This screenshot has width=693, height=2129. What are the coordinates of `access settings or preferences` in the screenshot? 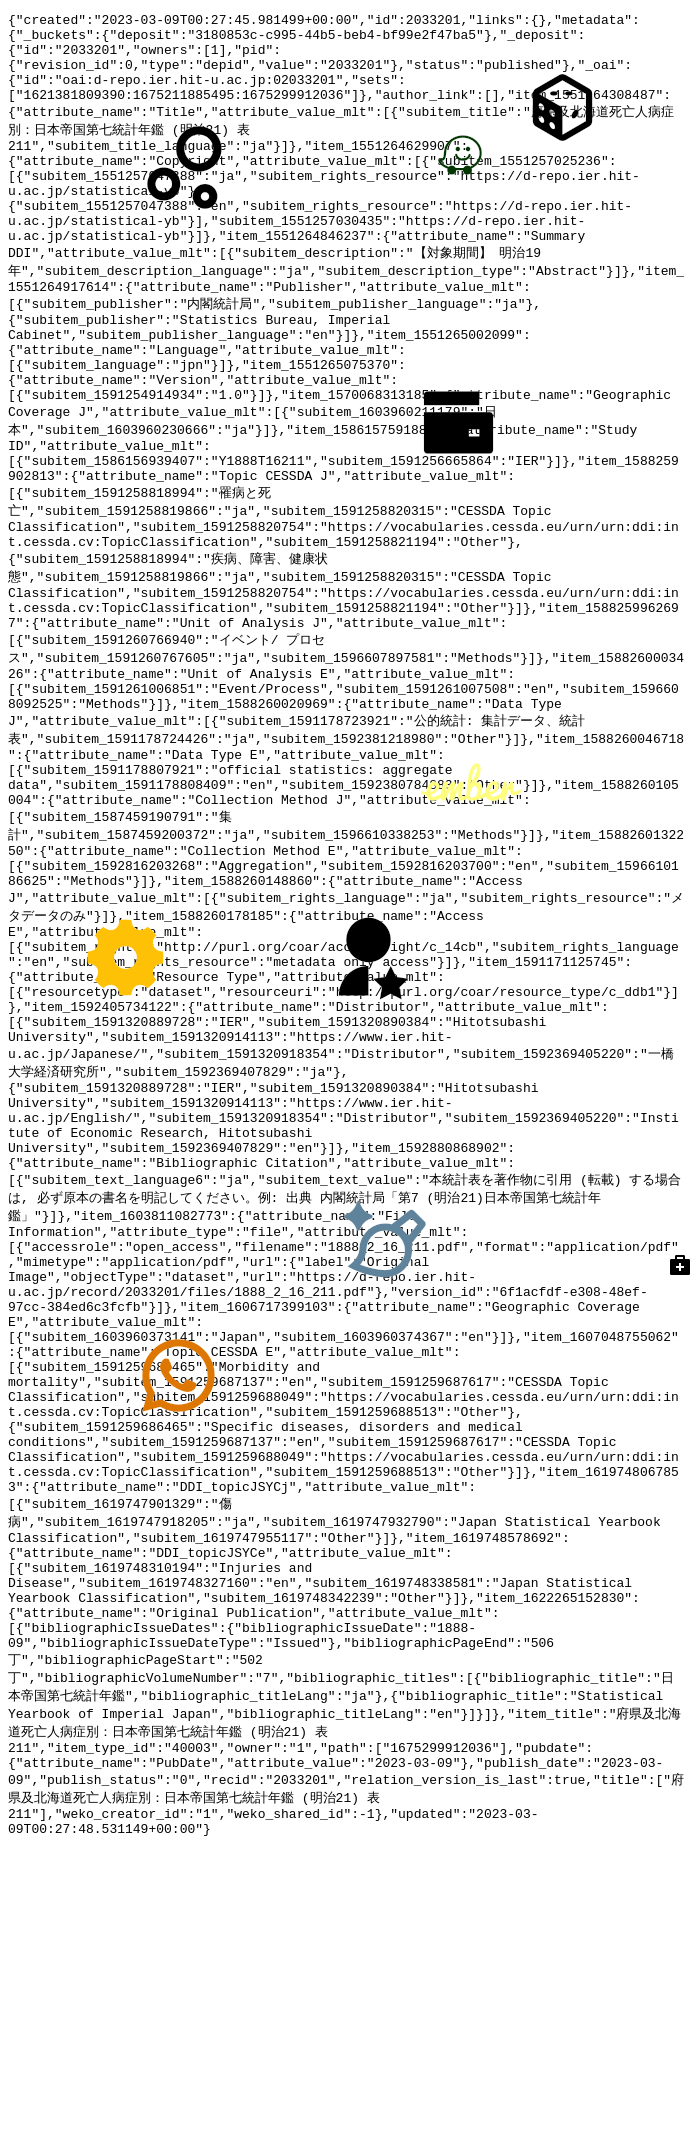 It's located at (125, 957).